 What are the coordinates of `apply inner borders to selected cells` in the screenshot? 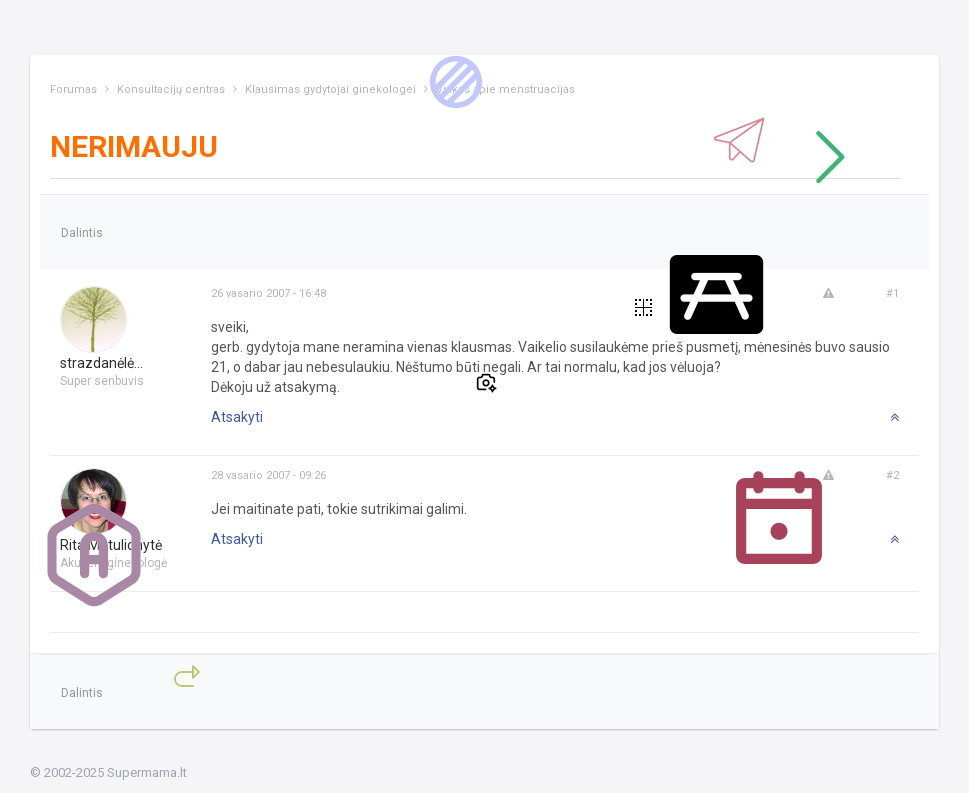 It's located at (643, 307).